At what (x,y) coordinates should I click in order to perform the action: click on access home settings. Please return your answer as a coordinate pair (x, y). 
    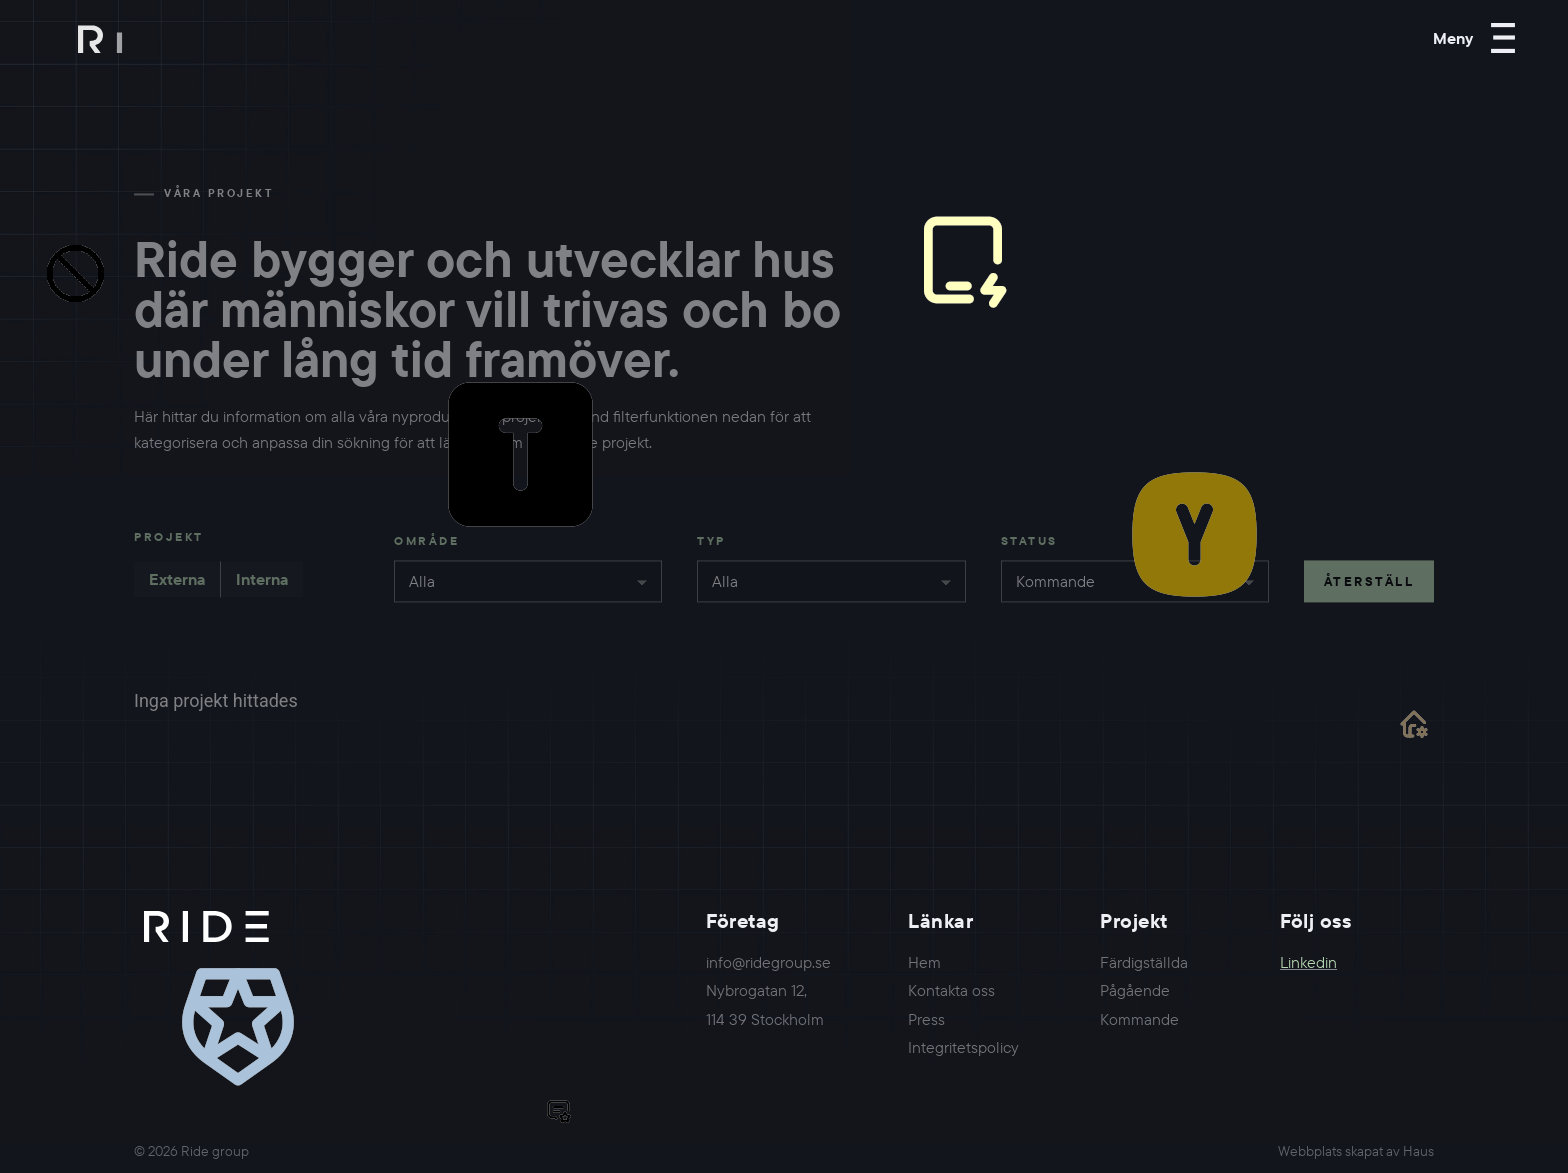
    Looking at the image, I should click on (1414, 724).